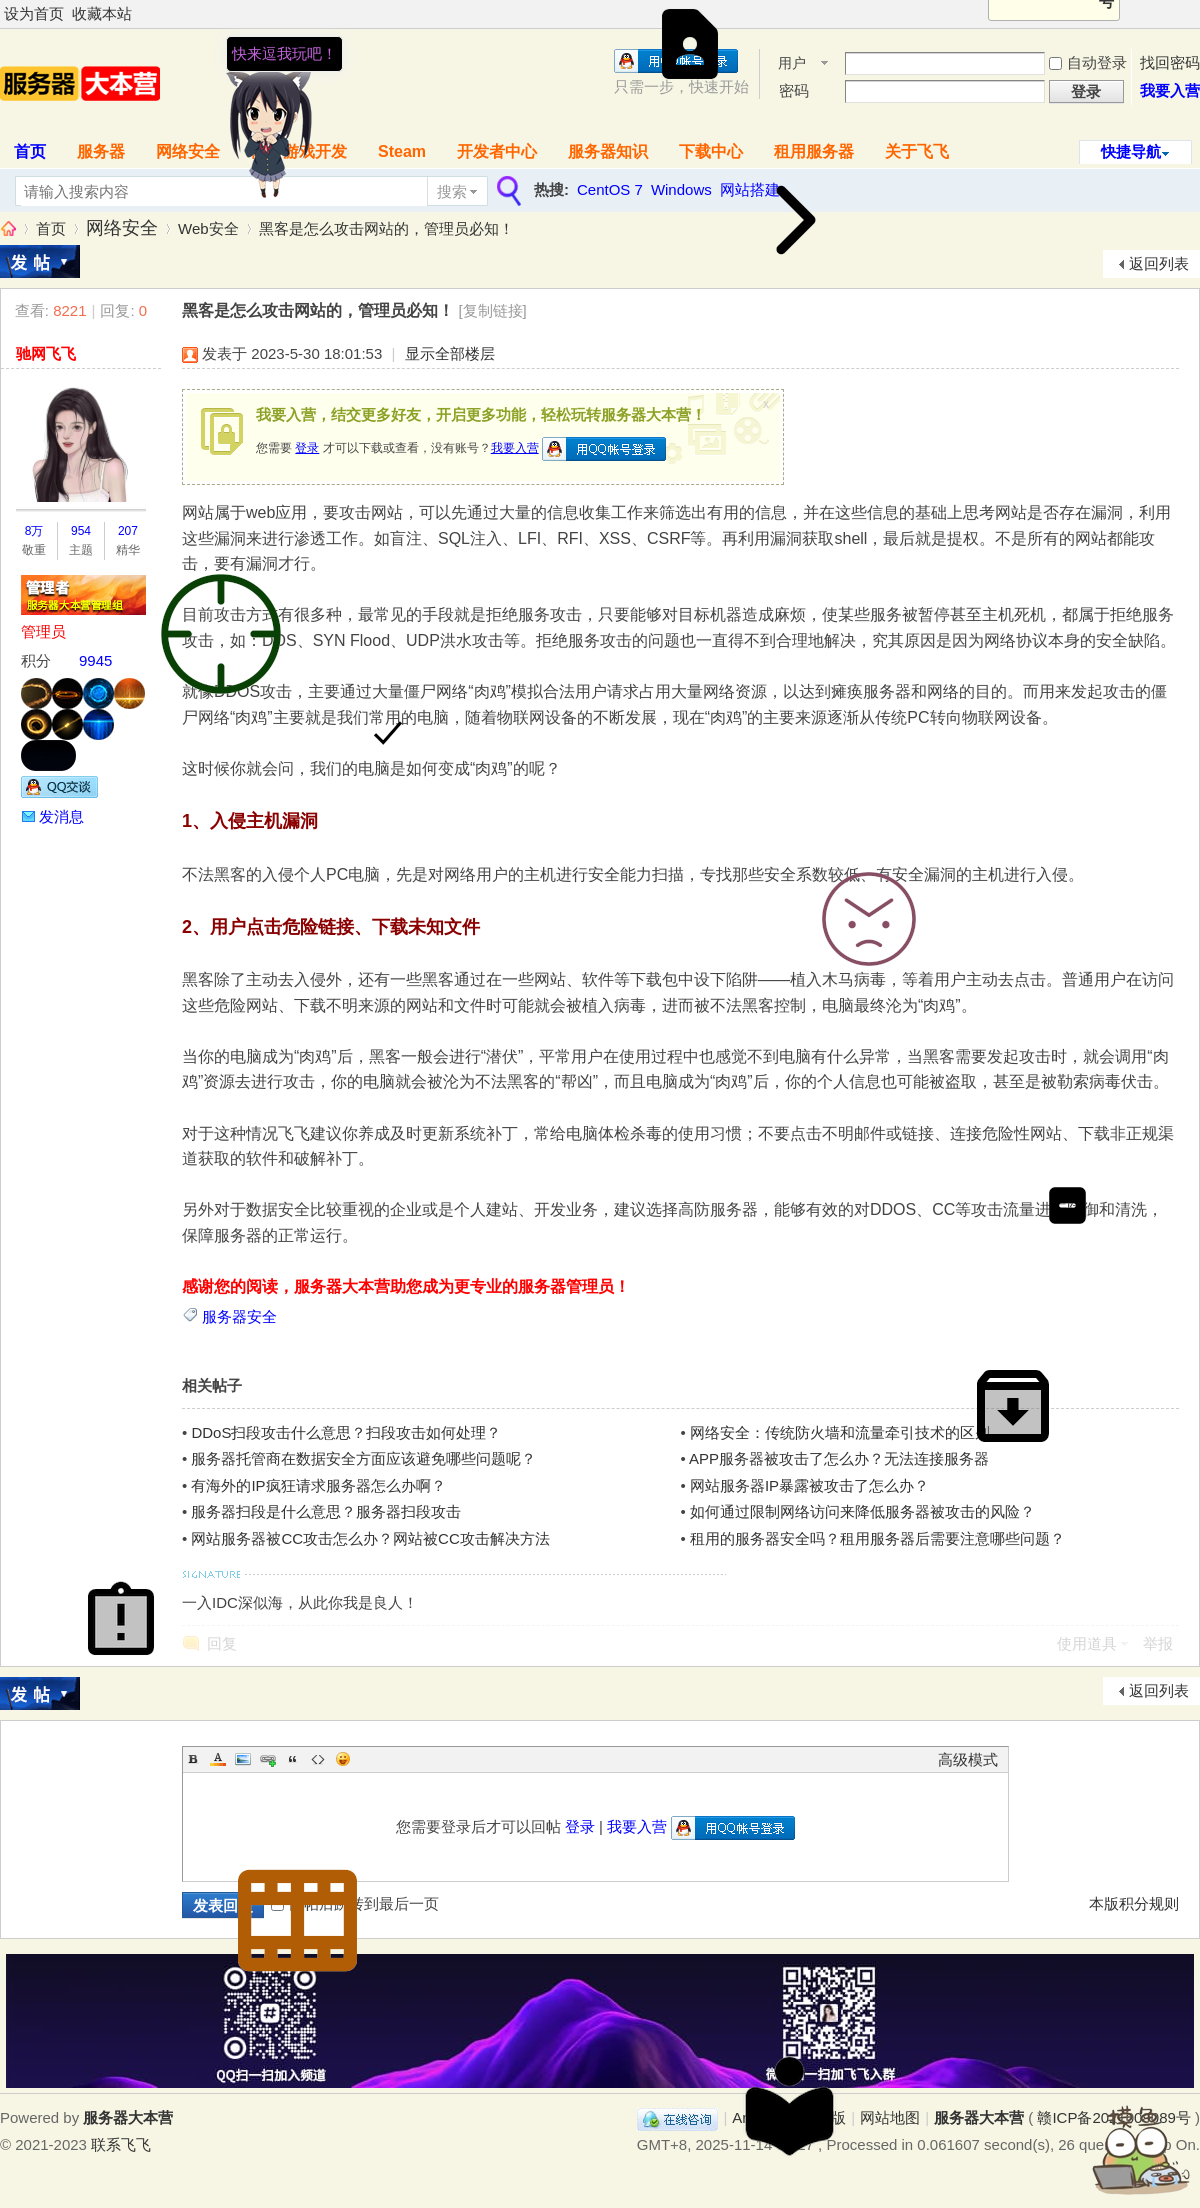 The width and height of the screenshot is (1200, 2208). What do you see at coordinates (789, 2105) in the screenshot?
I see `access local library services` at bounding box center [789, 2105].